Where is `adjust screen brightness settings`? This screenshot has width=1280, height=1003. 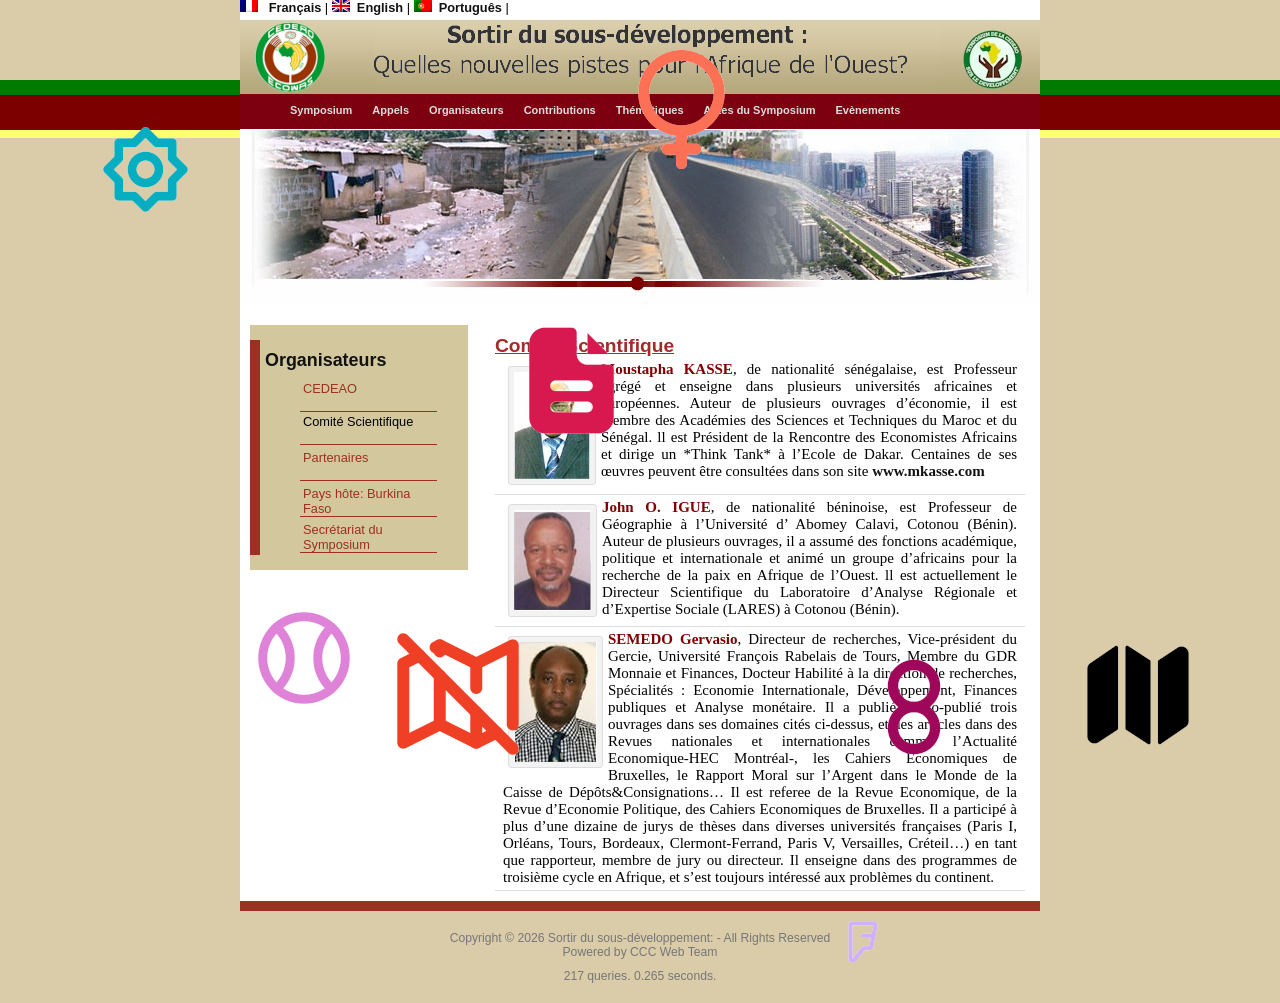 adjust screen brightness settings is located at coordinates (145, 169).